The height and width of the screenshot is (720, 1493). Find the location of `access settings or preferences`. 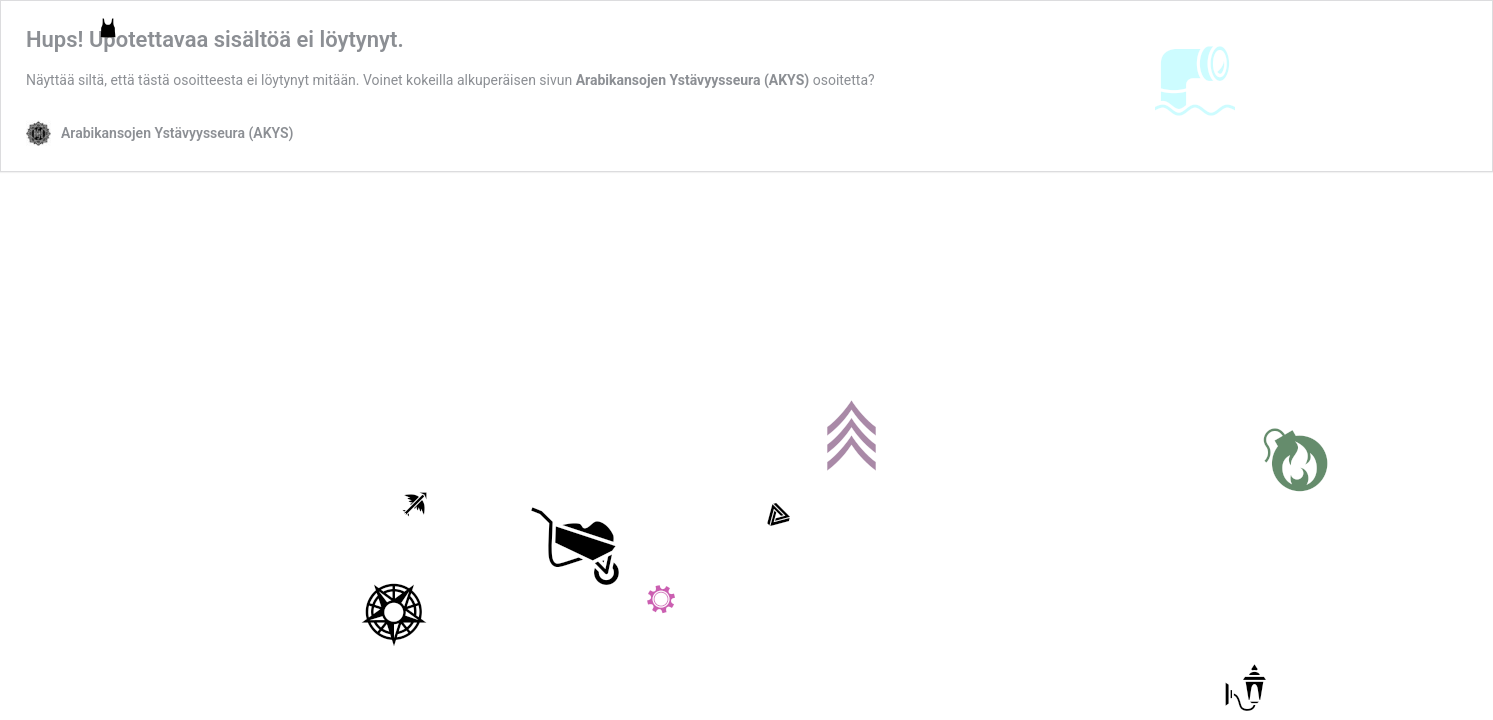

access settings or preferences is located at coordinates (661, 599).